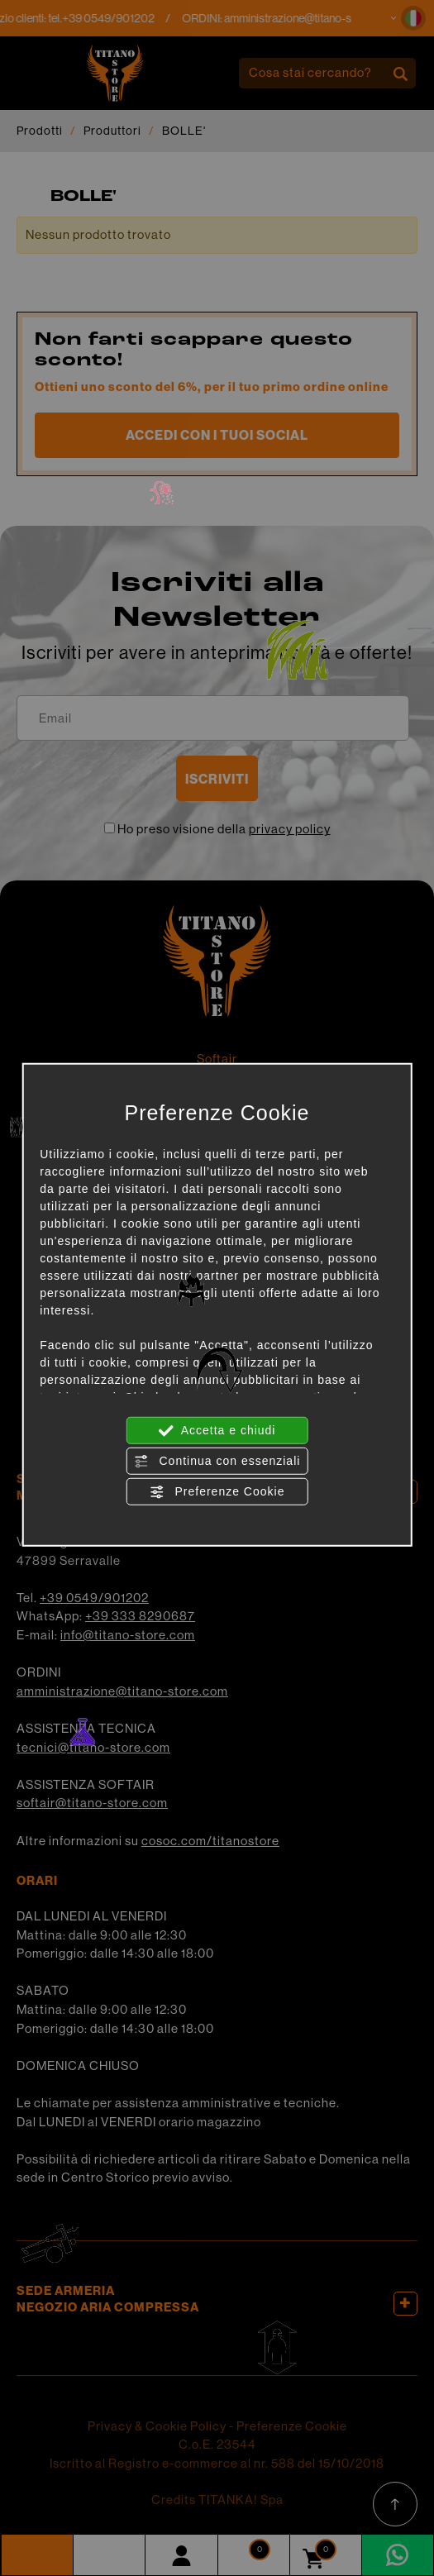  What do you see at coordinates (50, 2243) in the screenshot?
I see `ballista siege weapon icon for strategy game` at bounding box center [50, 2243].